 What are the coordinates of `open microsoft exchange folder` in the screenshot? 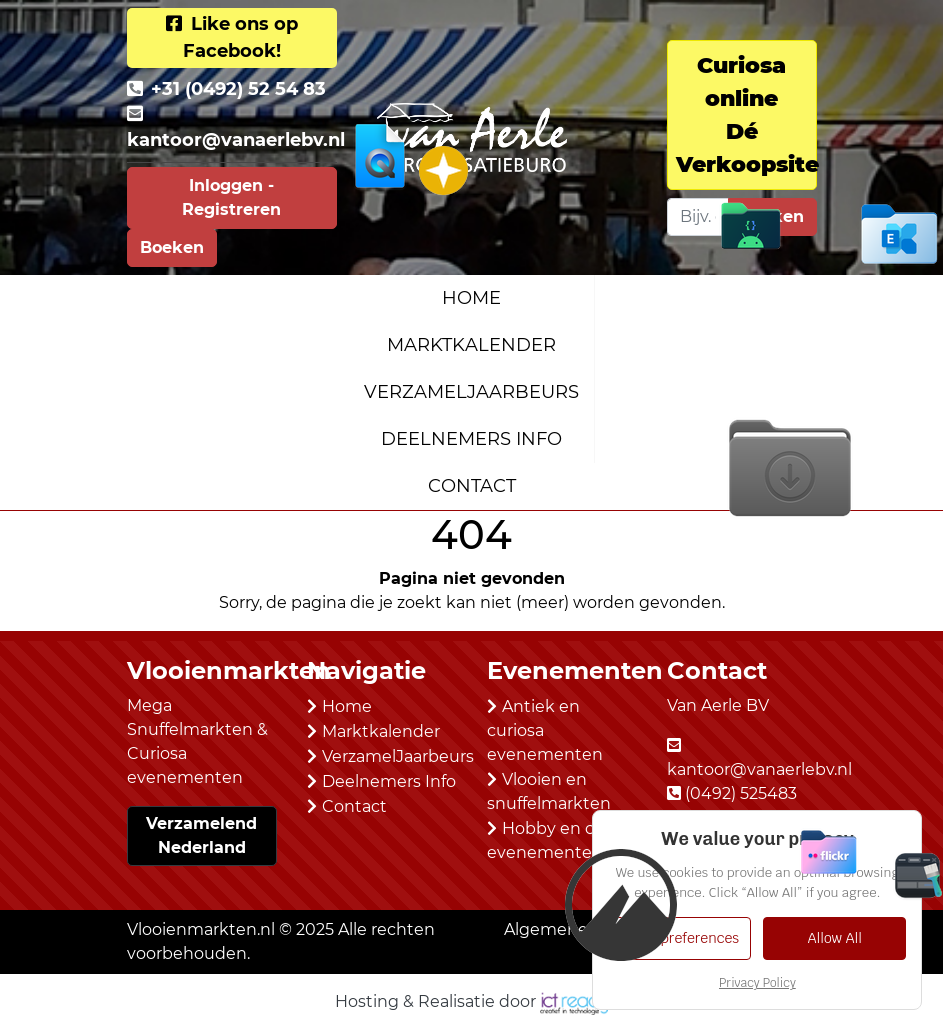 It's located at (899, 236).